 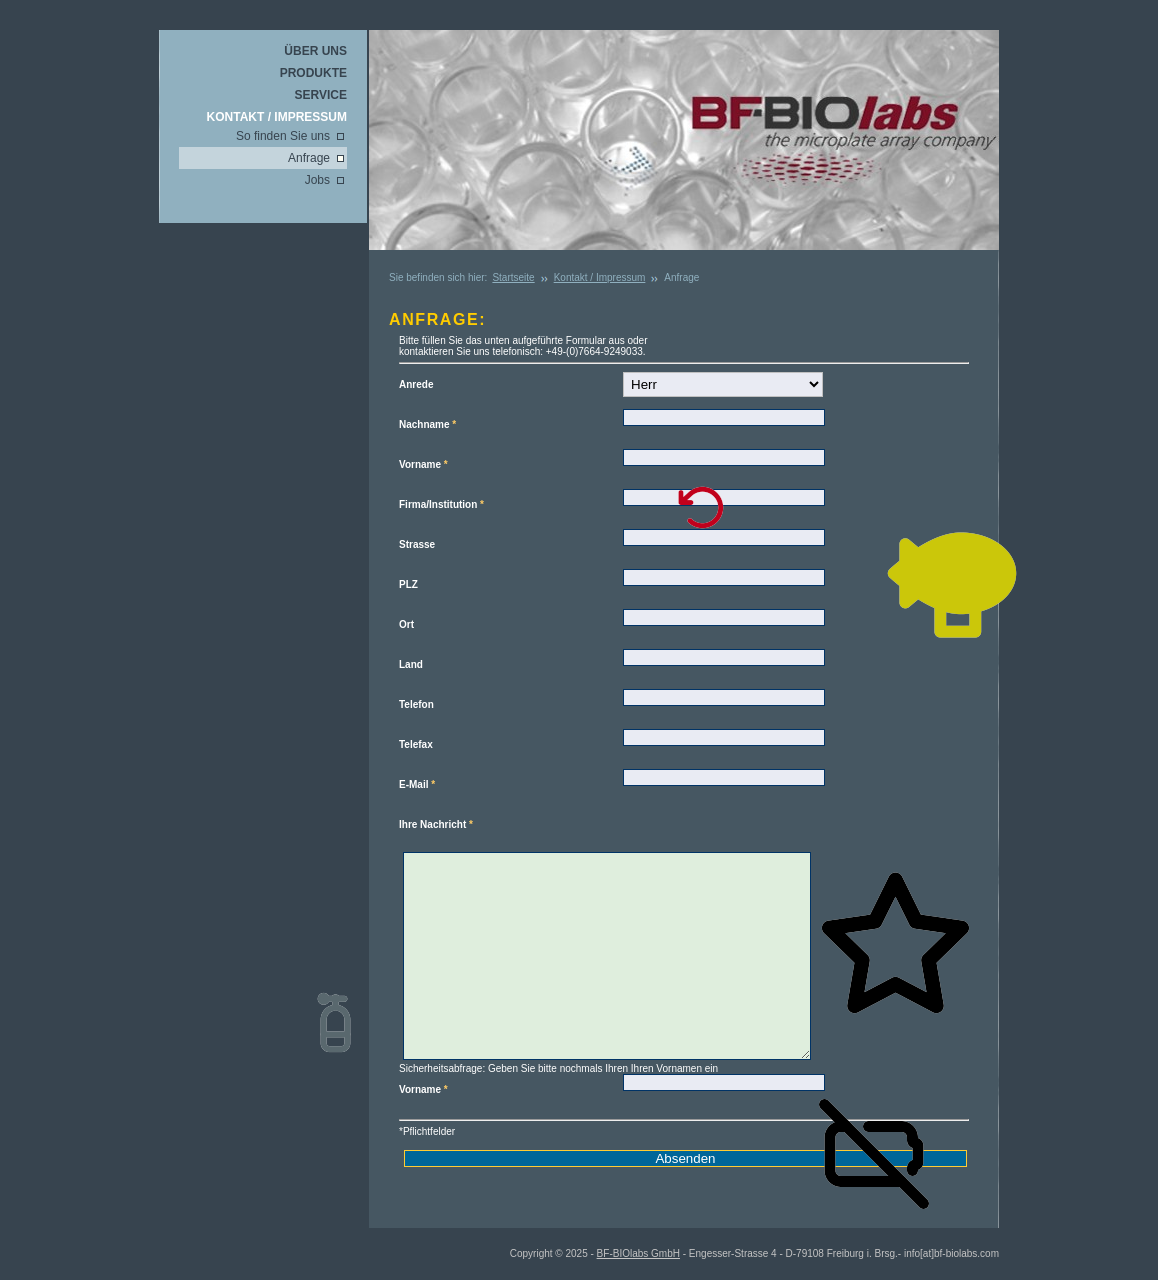 I want to click on battery unavailable or disconnected, so click(x=874, y=1154).